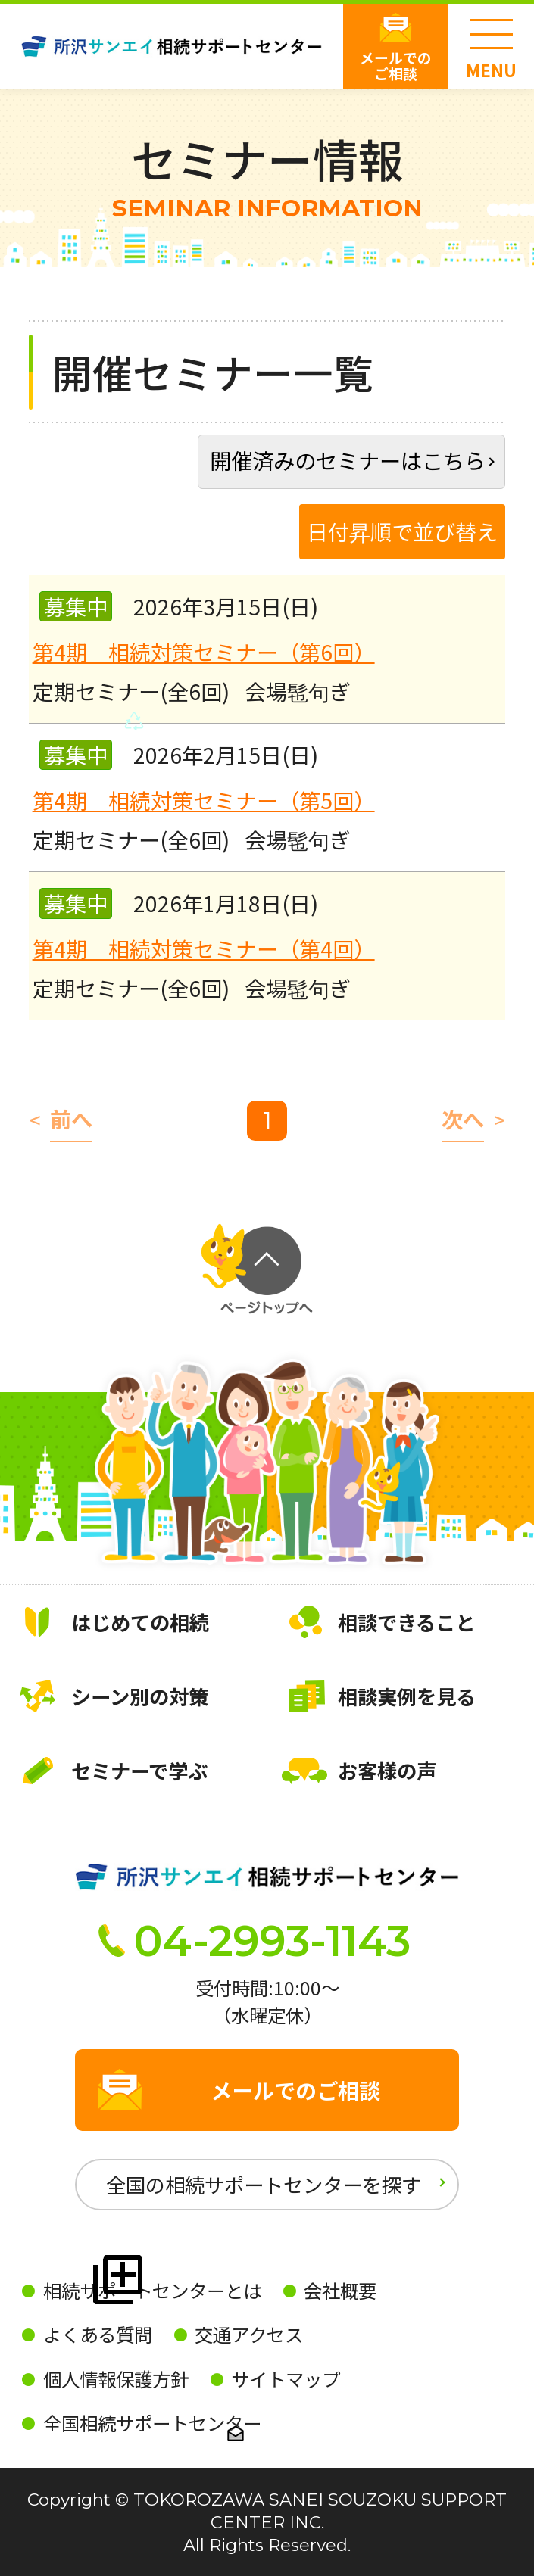 The image size is (534, 2576). I want to click on recycle or dispose of item responsibly, so click(134, 721).